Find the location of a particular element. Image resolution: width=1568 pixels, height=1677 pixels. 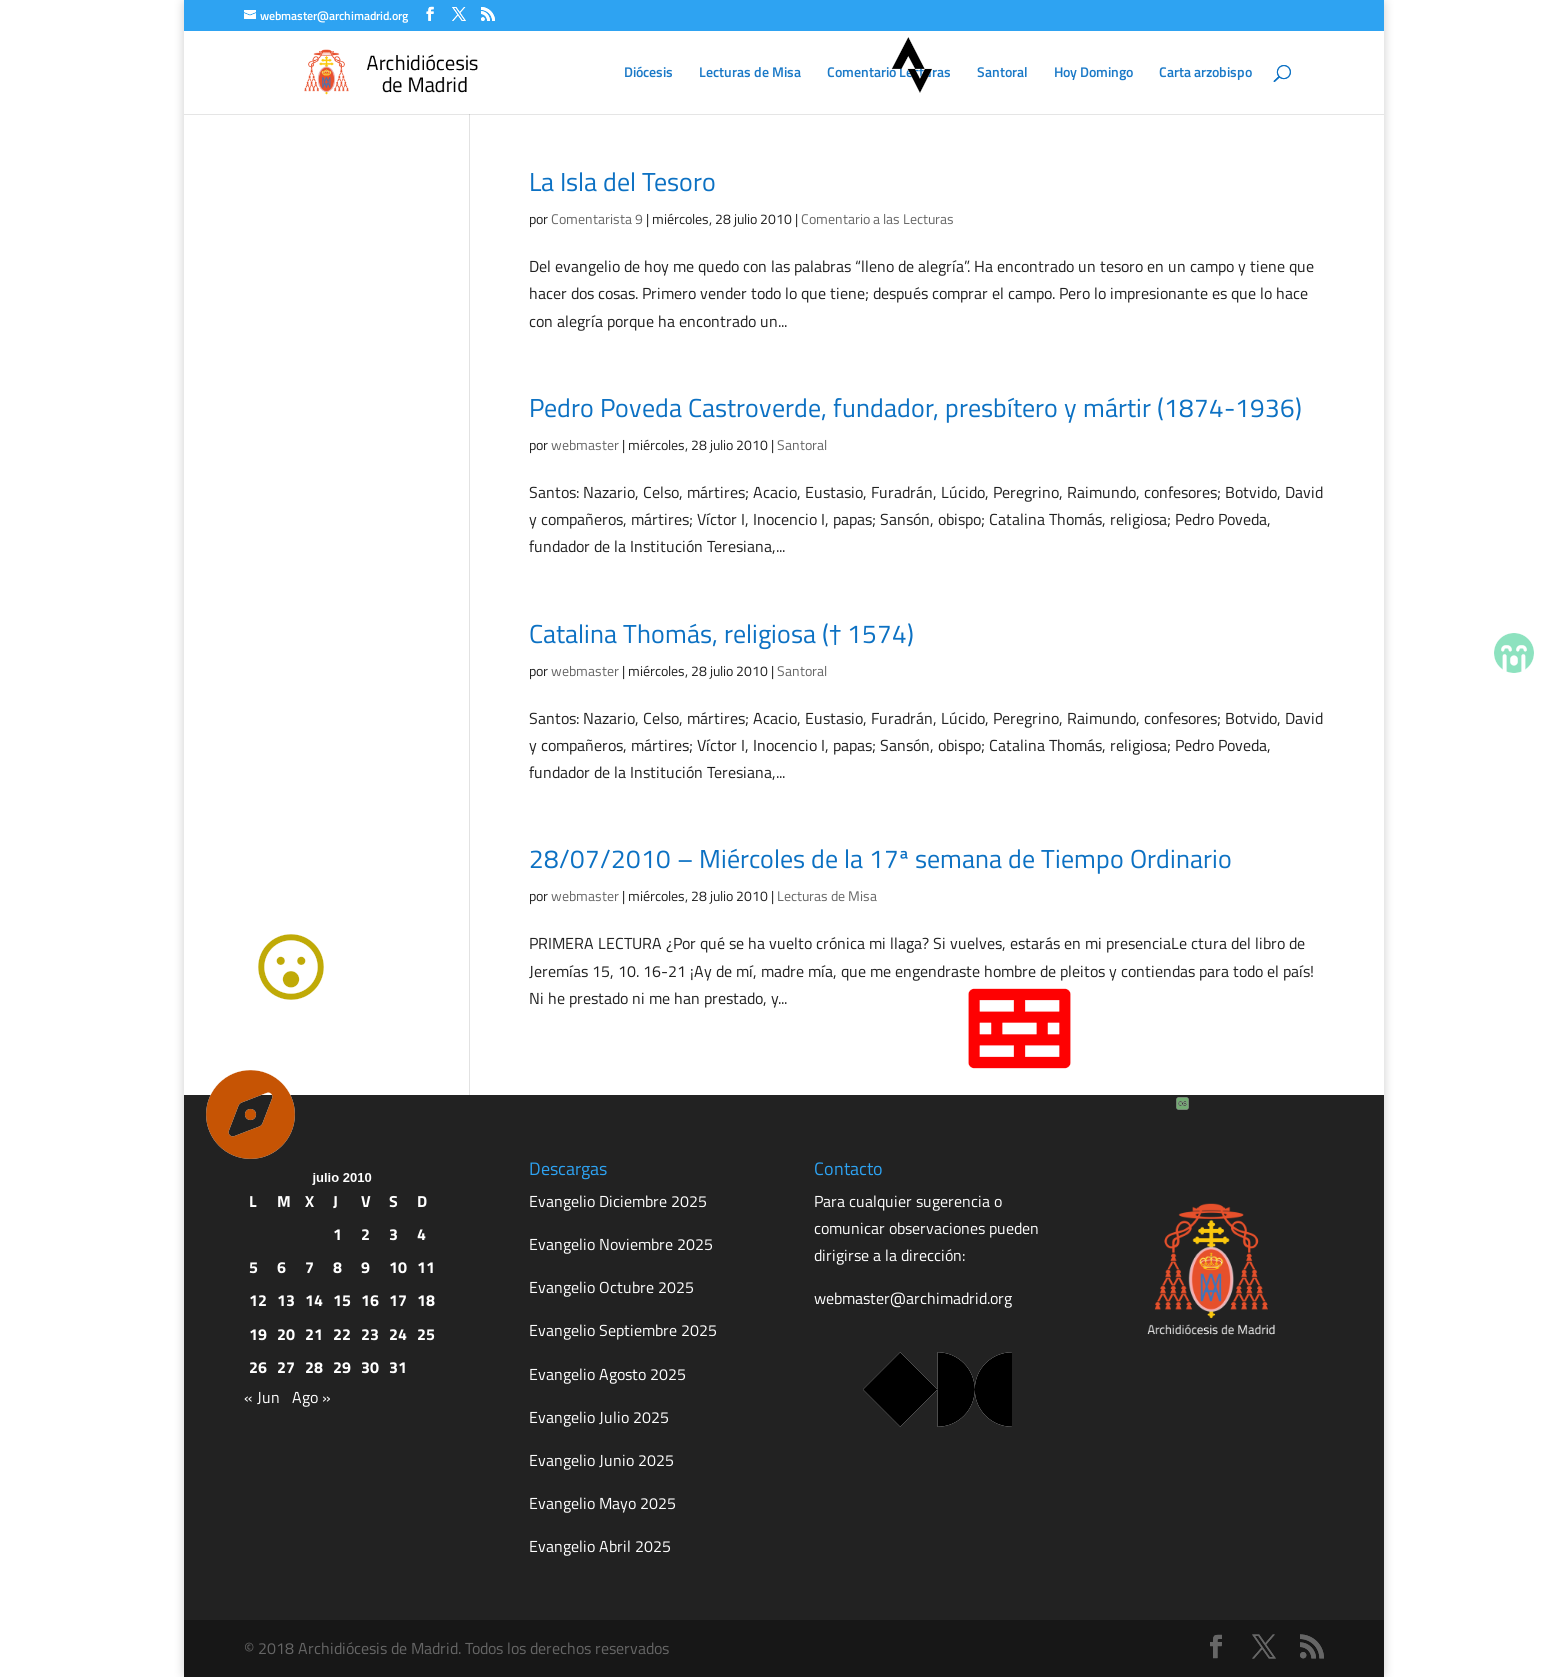

view or manage wall layout is located at coordinates (1019, 1028).